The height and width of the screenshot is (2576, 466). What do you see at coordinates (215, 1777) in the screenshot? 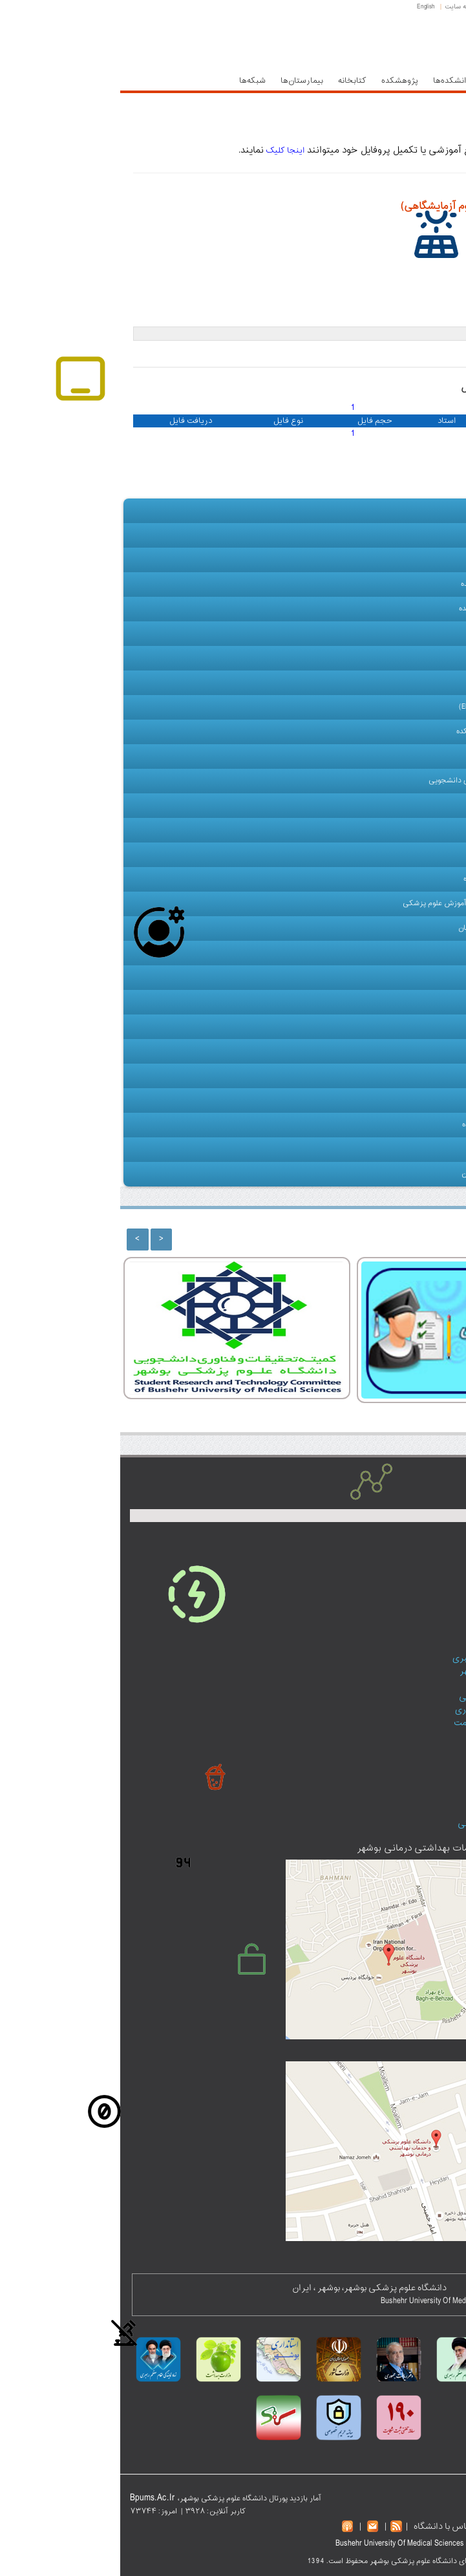
I see `order bubble tea or boba drinks` at bounding box center [215, 1777].